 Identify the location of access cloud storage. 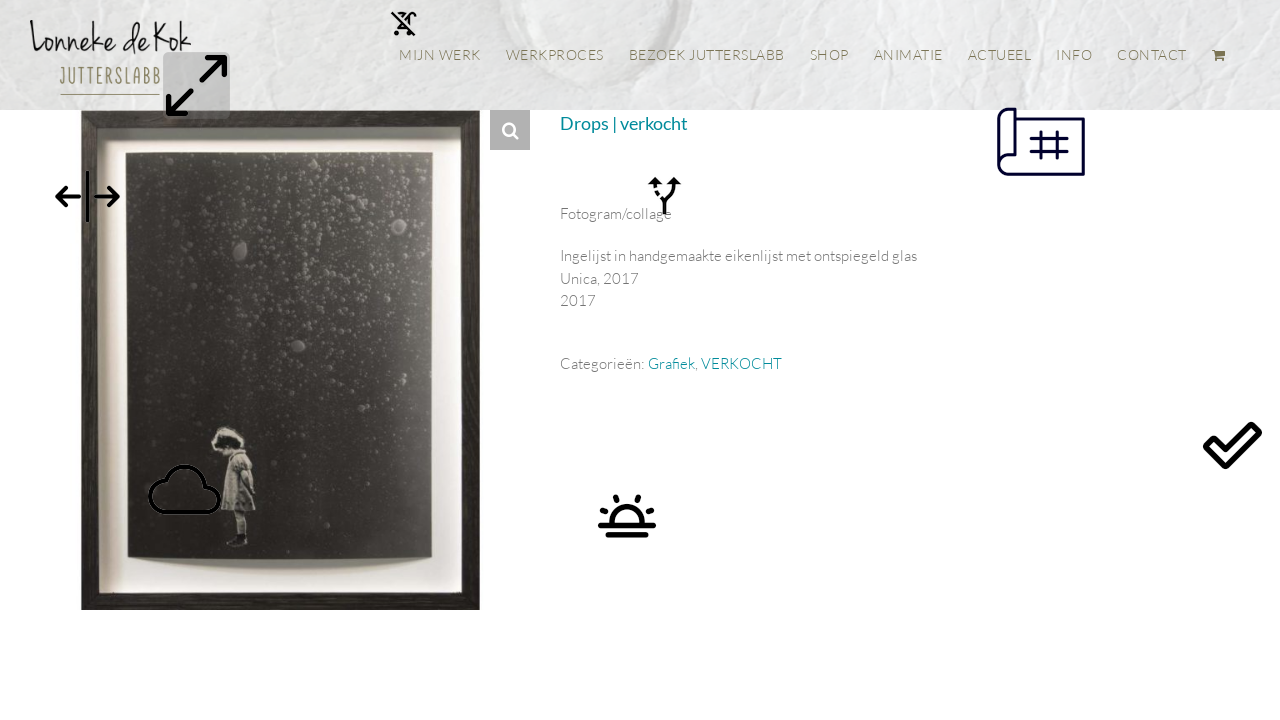
(184, 489).